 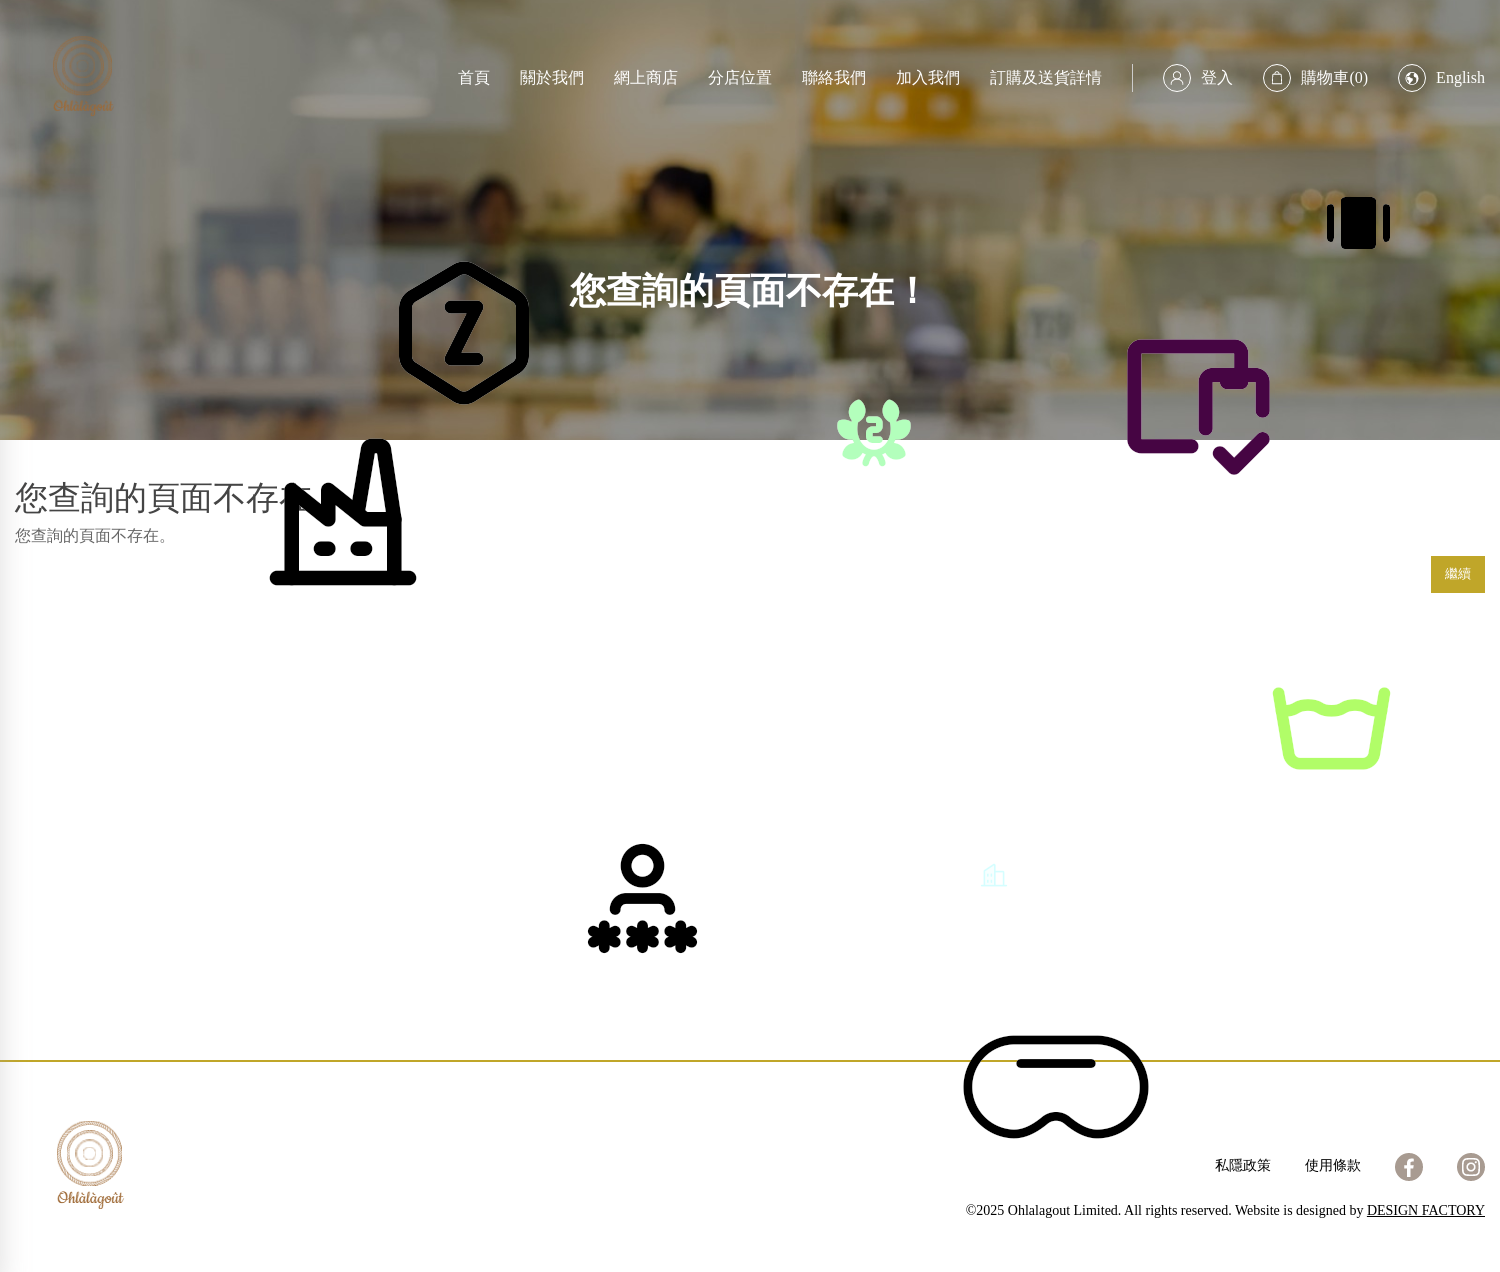 What do you see at coordinates (1331, 728) in the screenshot?
I see `wash or laundry care instructions` at bounding box center [1331, 728].